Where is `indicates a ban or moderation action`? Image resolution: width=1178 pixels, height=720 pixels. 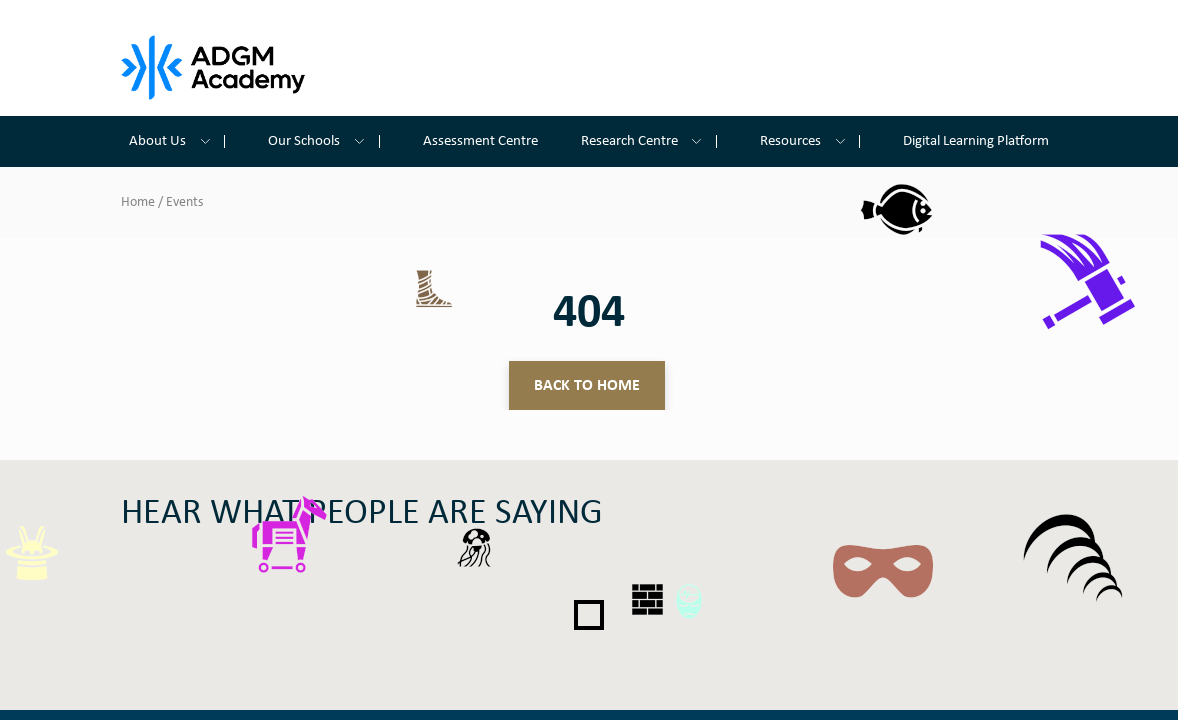 indicates a ban or moderation action is located at coordinates (1088, 283).